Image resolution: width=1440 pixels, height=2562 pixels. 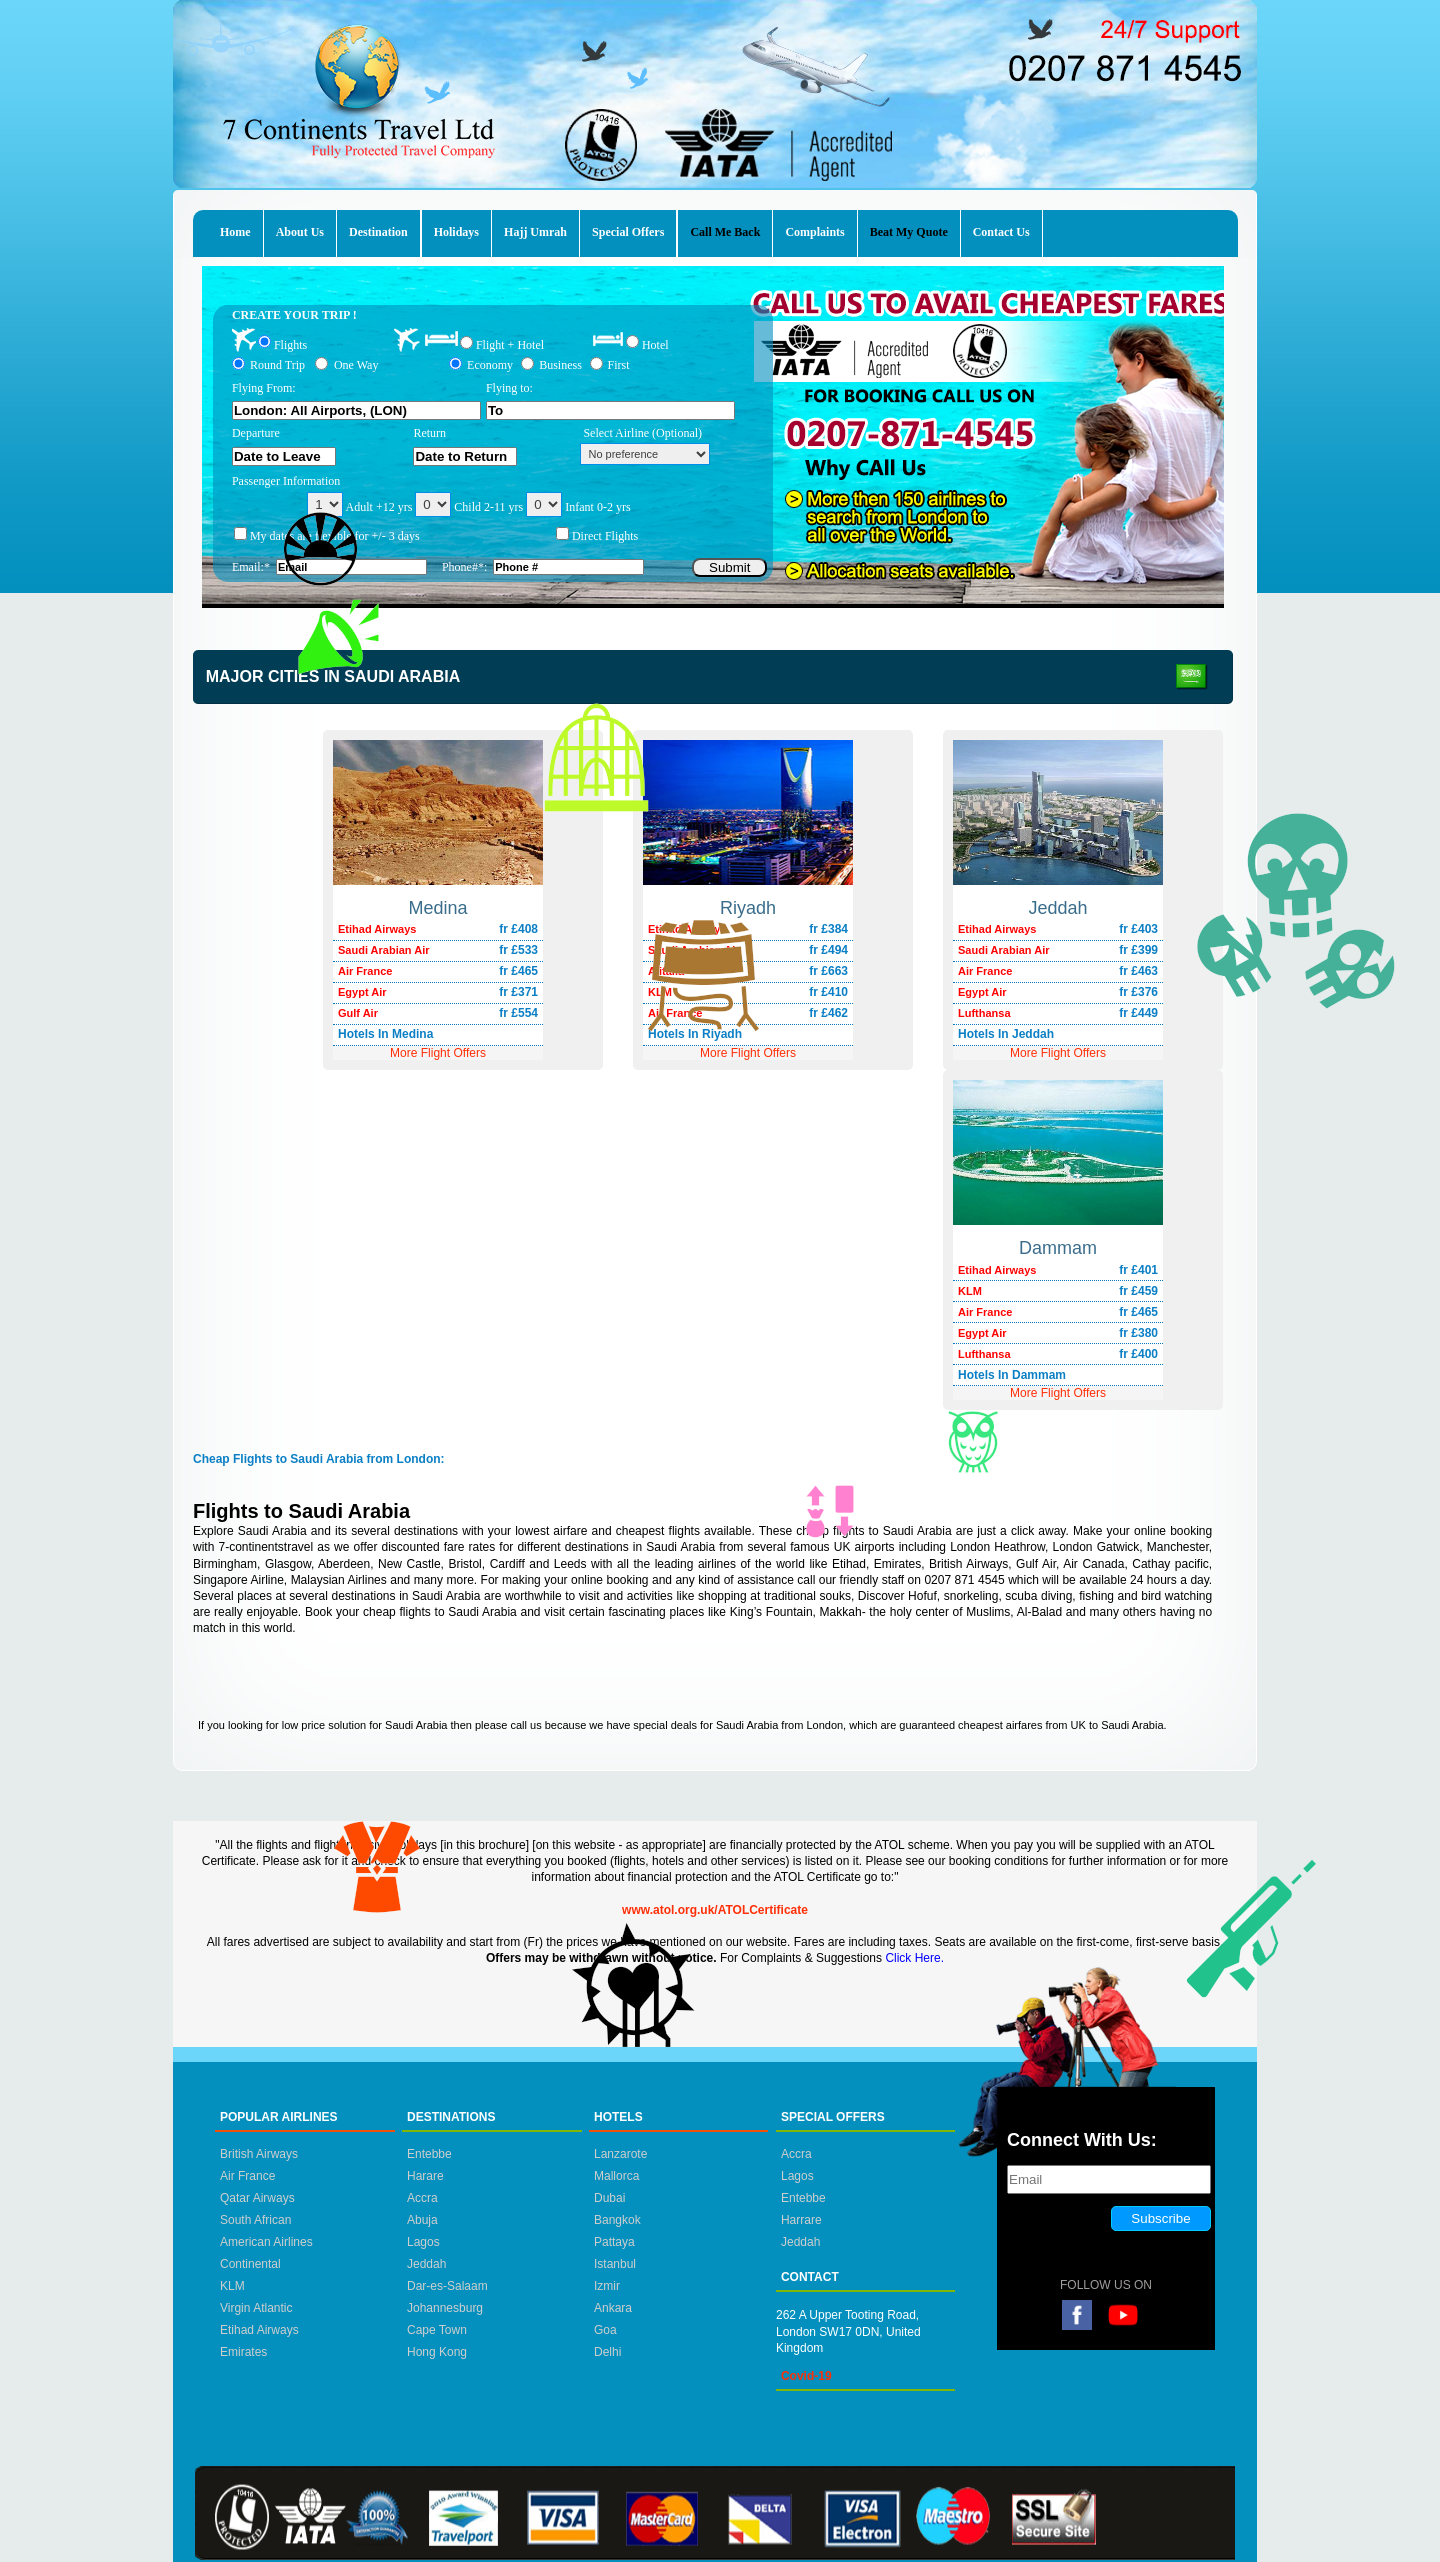 I want to click on select claymore mine weapon or trap, so click(x=703, y=974).